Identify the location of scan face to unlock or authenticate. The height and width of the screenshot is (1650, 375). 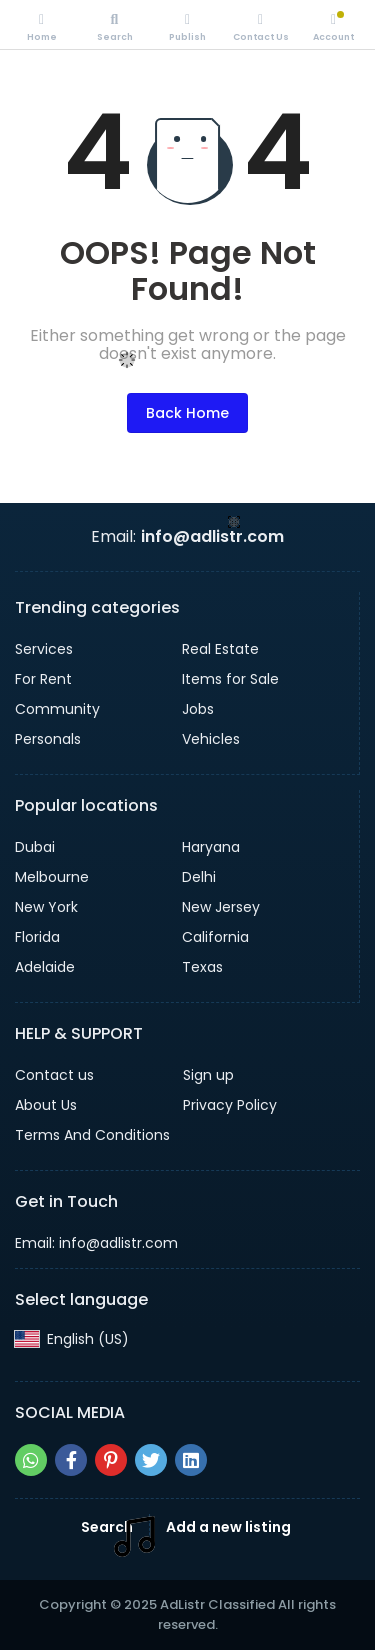
(234, 522).